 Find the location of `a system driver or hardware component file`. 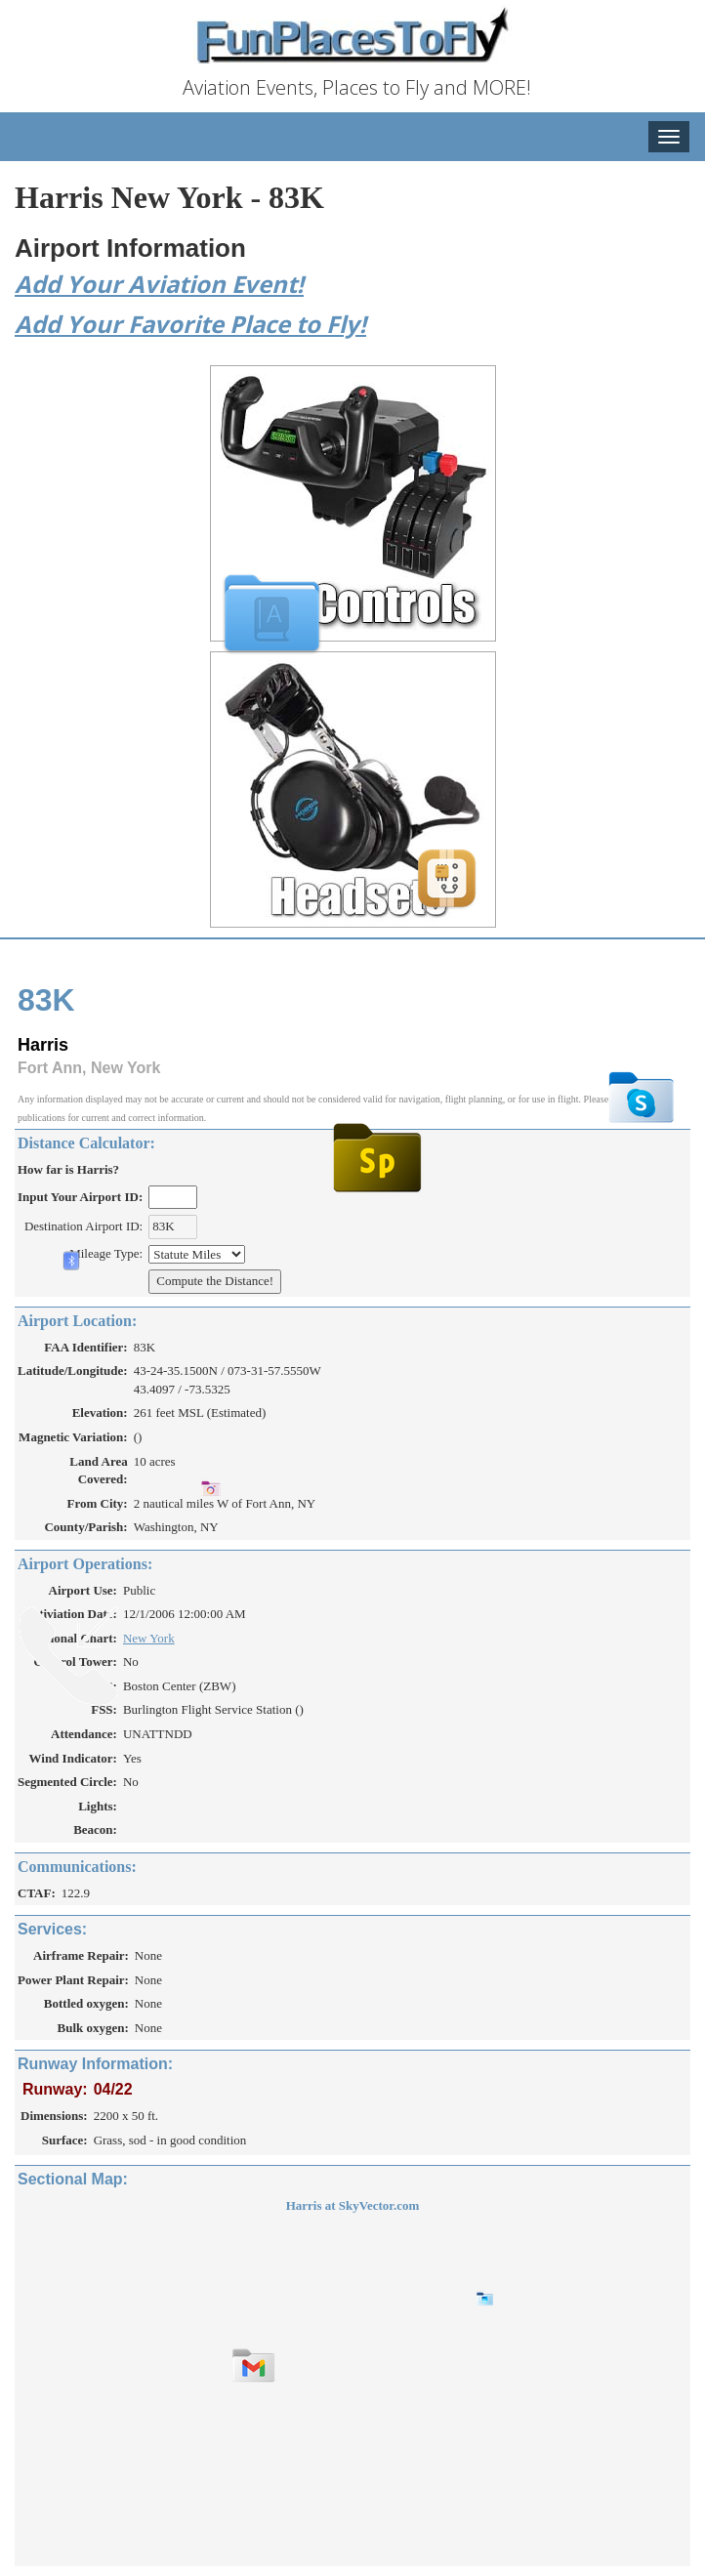

a system driver or hardware component file is located at coordinates (446, 879).